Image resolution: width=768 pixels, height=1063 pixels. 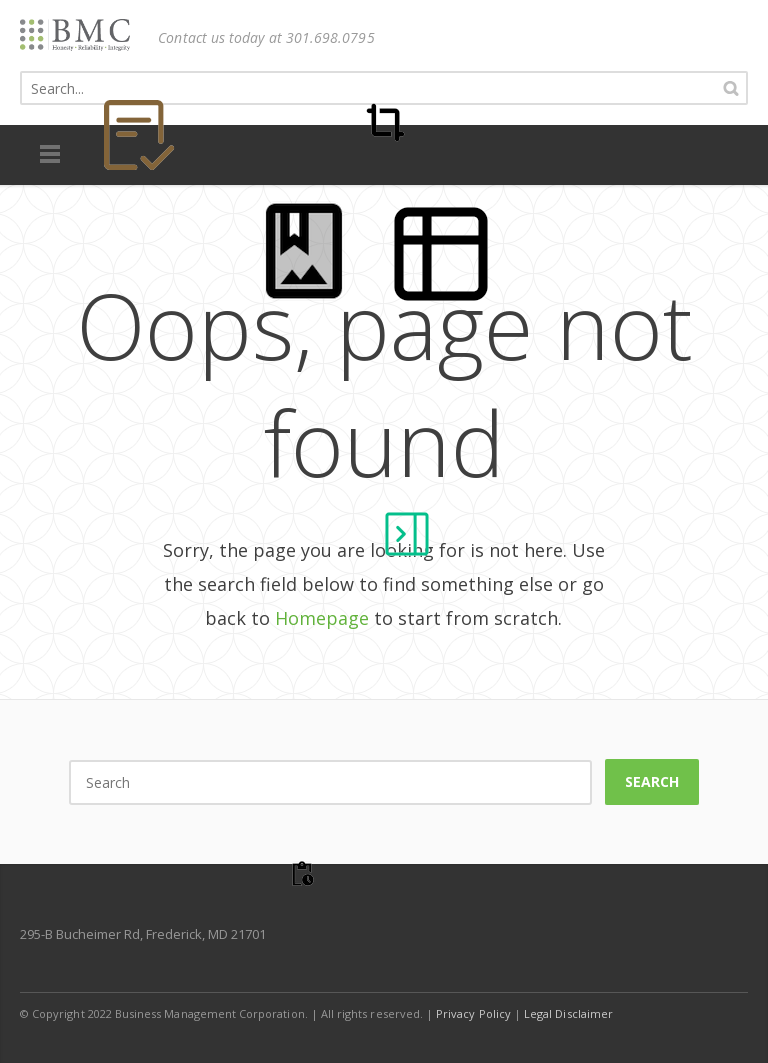 What do you see at coordinates (139, 135) in the screenshot?
I see `view or manage your task checklist` at bounding box center [139, 135].